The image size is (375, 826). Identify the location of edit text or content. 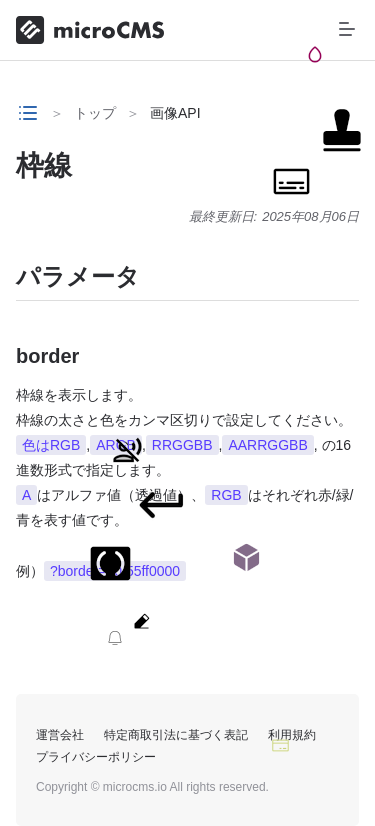
(141, 621).